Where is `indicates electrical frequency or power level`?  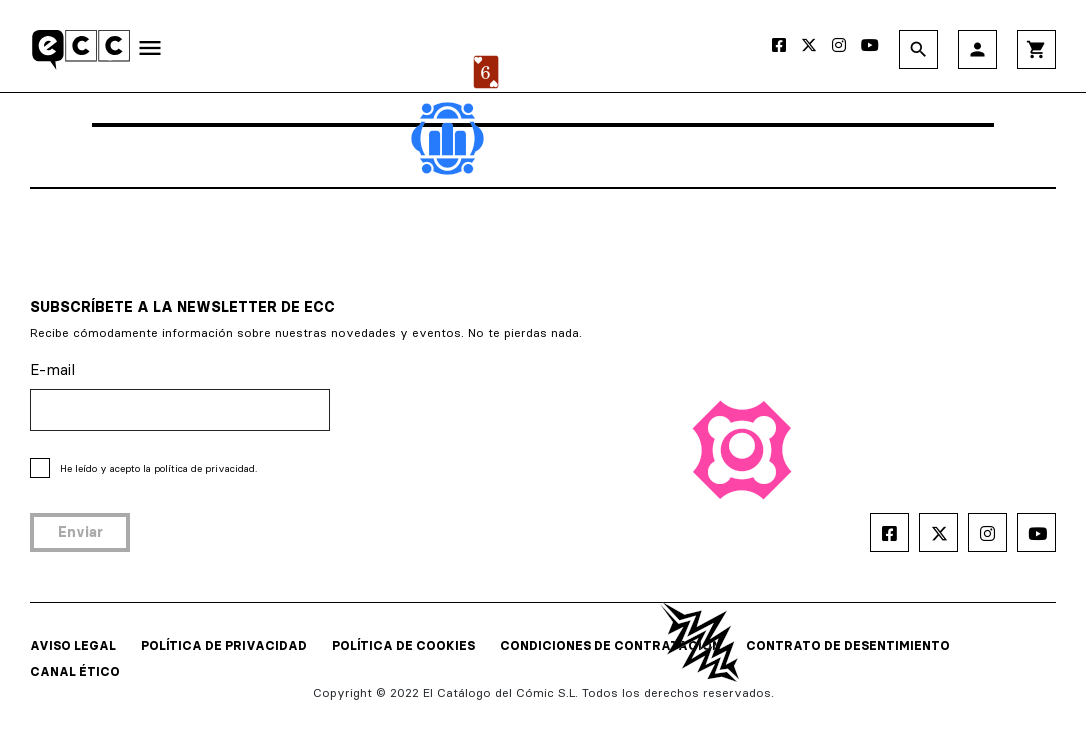
indicates electrical frequency or power level is located at coordinates (699, 641).